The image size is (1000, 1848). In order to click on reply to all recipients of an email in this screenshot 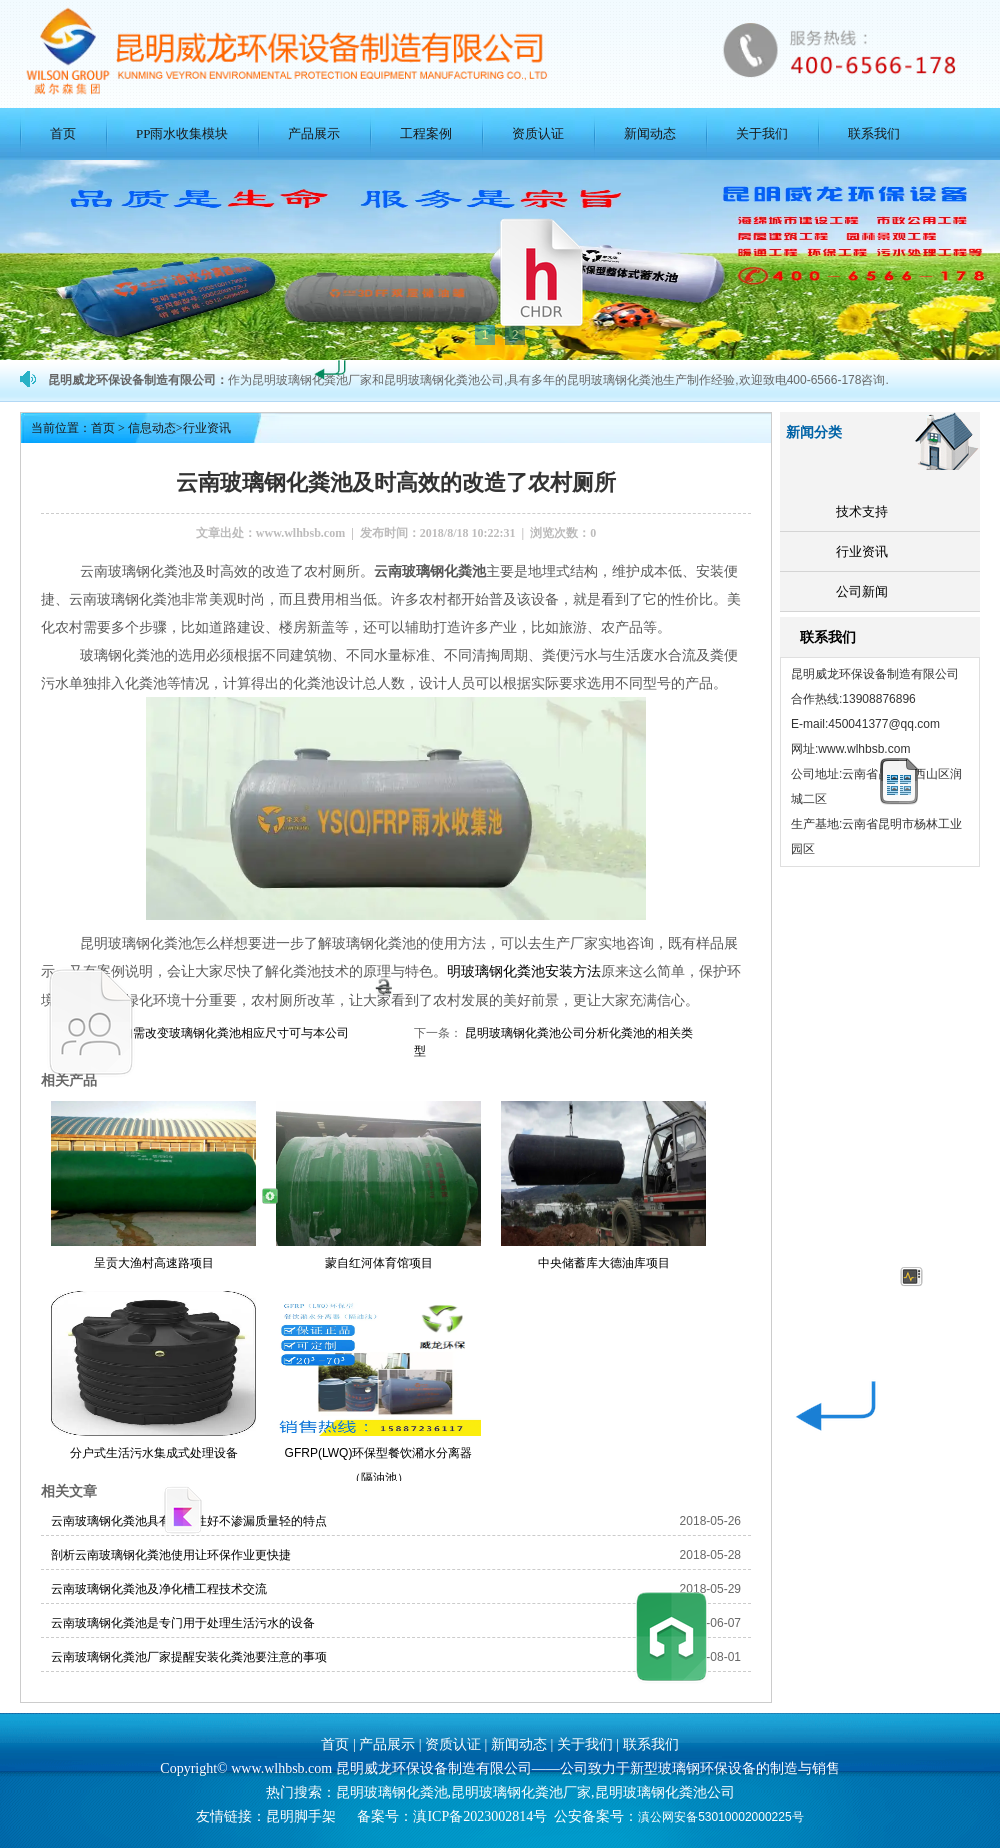, I will do `click(329, 367)`.